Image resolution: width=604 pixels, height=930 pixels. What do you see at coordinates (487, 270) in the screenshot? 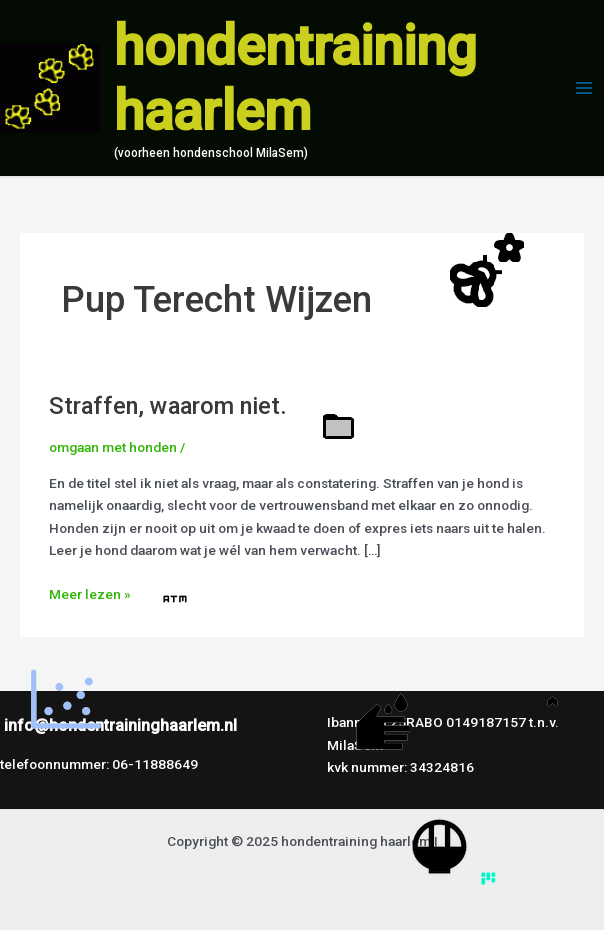
I see `access nature or outdoor-related emoji` at bounding box center [487, 270].